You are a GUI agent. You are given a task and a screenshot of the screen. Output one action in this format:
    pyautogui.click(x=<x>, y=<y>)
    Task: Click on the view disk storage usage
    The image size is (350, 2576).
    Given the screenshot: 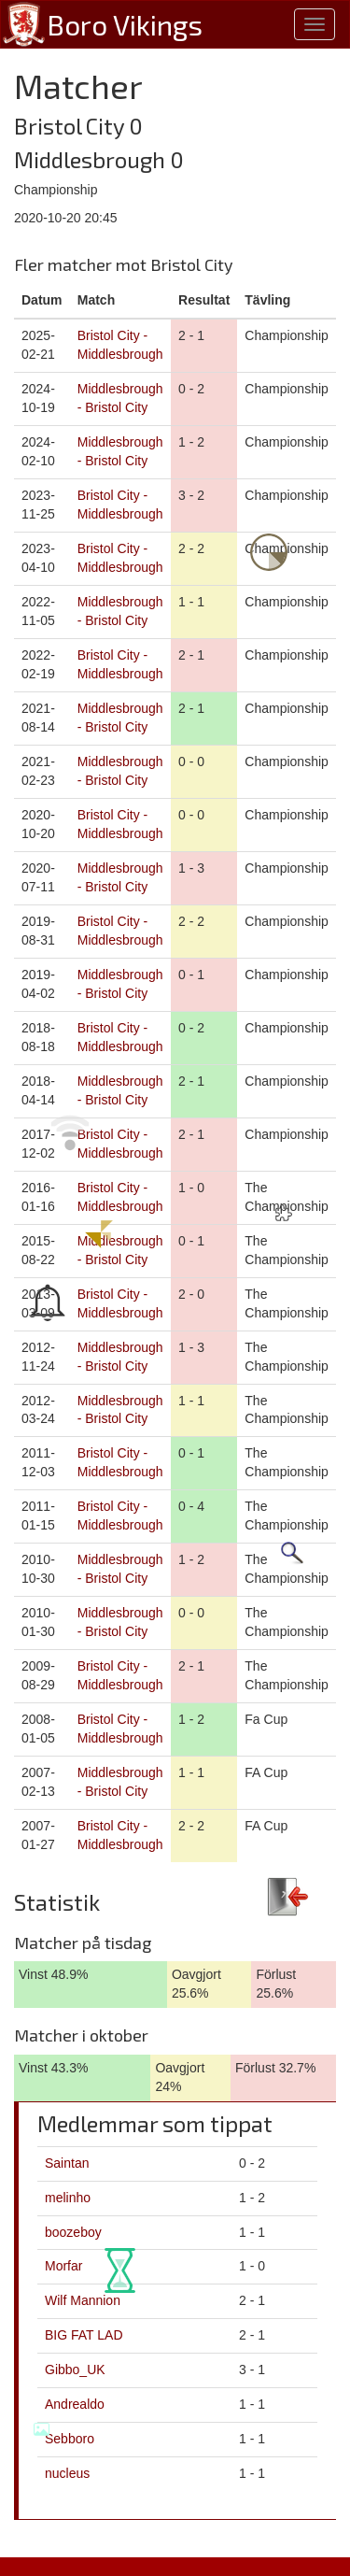 What is the action you would take?
    pyautogui.click(x=269, y=552)
    